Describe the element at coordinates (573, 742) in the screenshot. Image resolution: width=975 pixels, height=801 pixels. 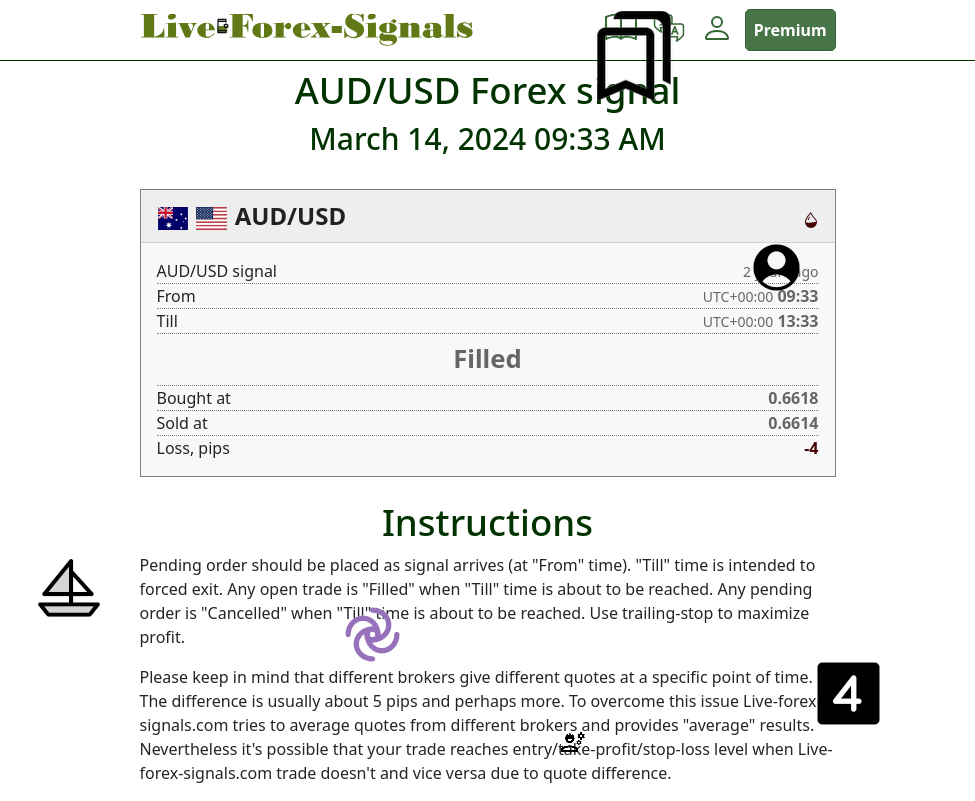
I see `access engineering or technical settings` at that location.